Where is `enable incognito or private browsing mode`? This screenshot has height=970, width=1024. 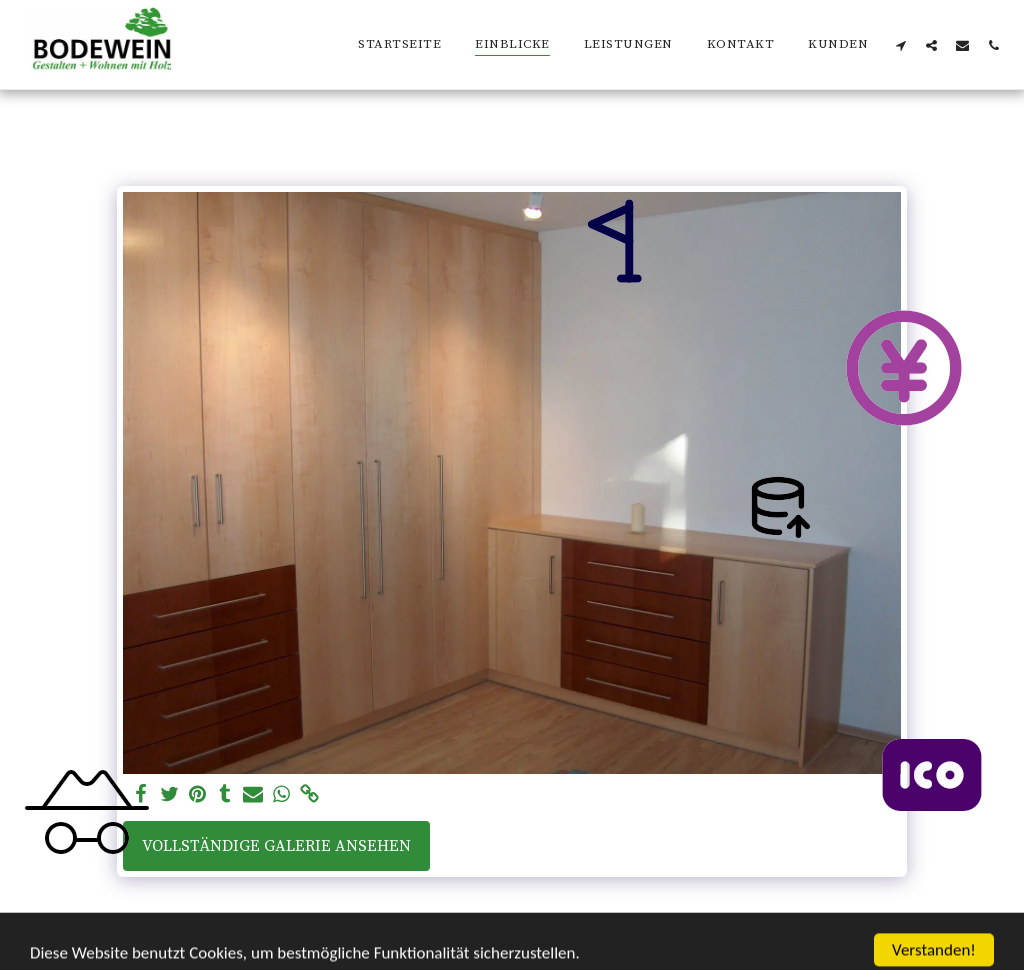
enable incognito or private browsing mode is located at coordinates (87, 812).